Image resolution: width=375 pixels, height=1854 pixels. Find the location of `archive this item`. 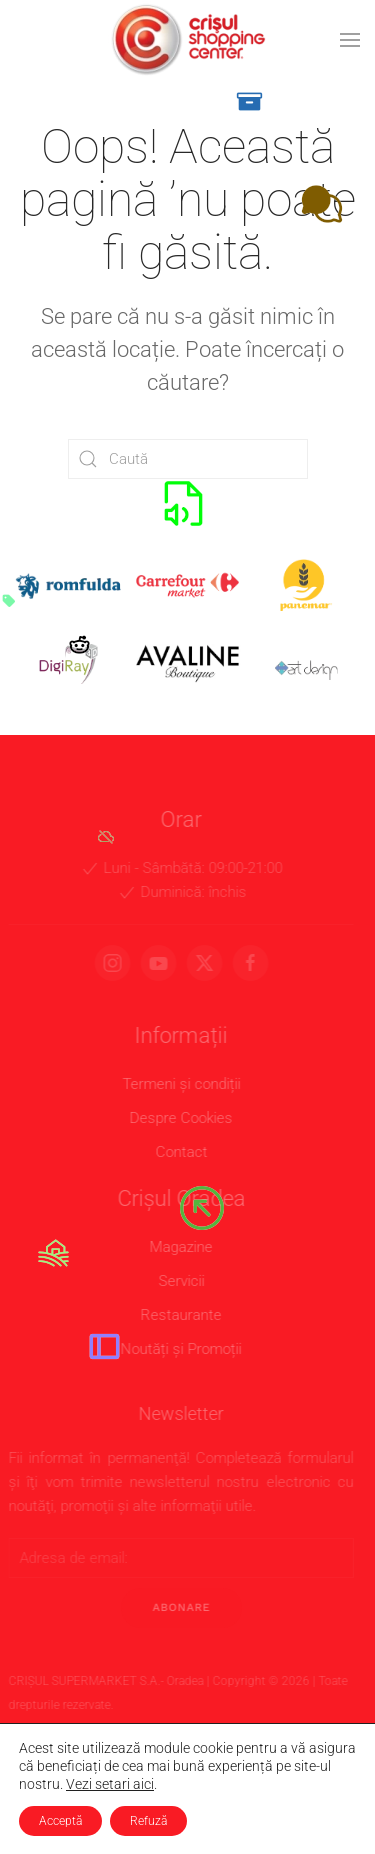

archive this item is located at coordinates (249, 101).